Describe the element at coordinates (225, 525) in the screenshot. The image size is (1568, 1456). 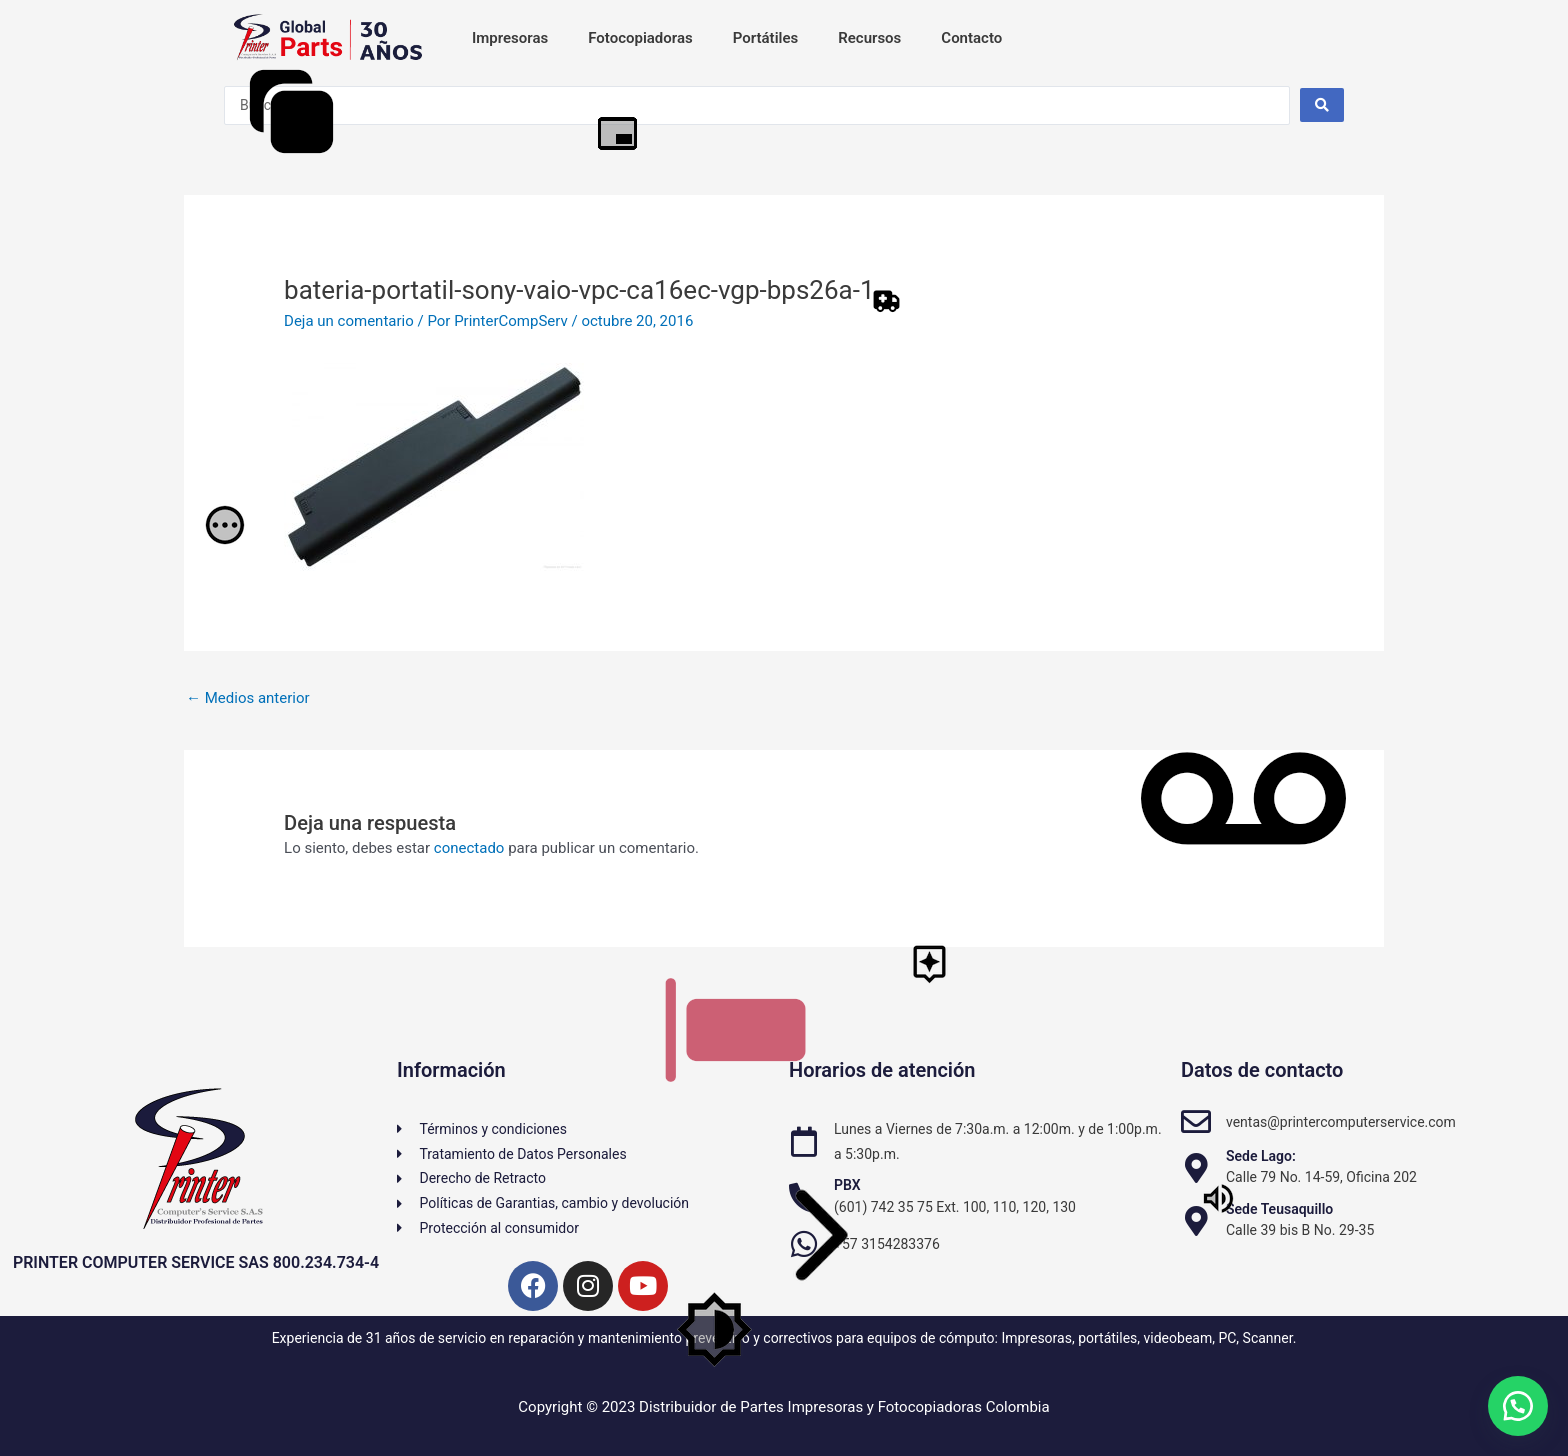
I see `view more options or actions` at that location.